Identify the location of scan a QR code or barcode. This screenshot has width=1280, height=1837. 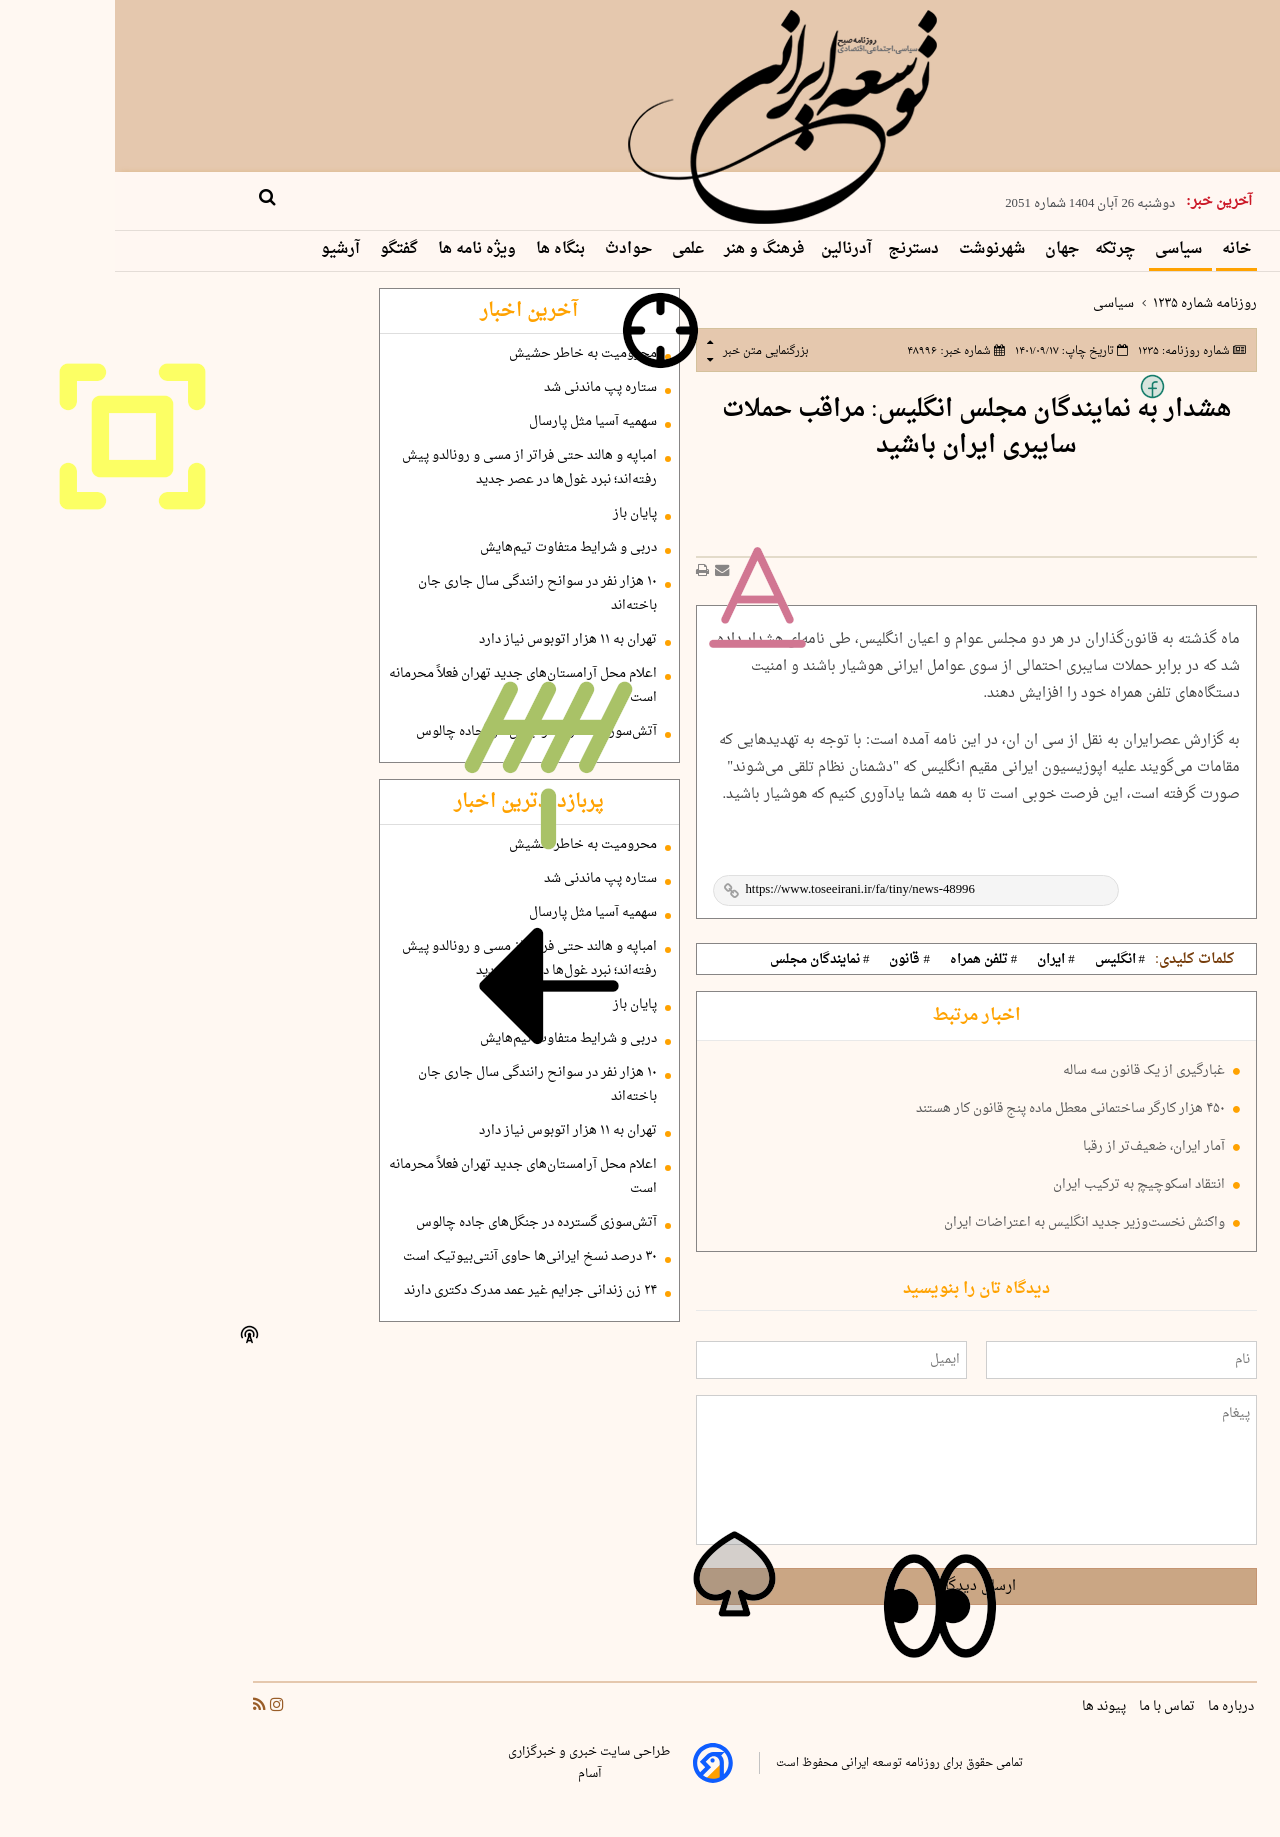
(132, 436).